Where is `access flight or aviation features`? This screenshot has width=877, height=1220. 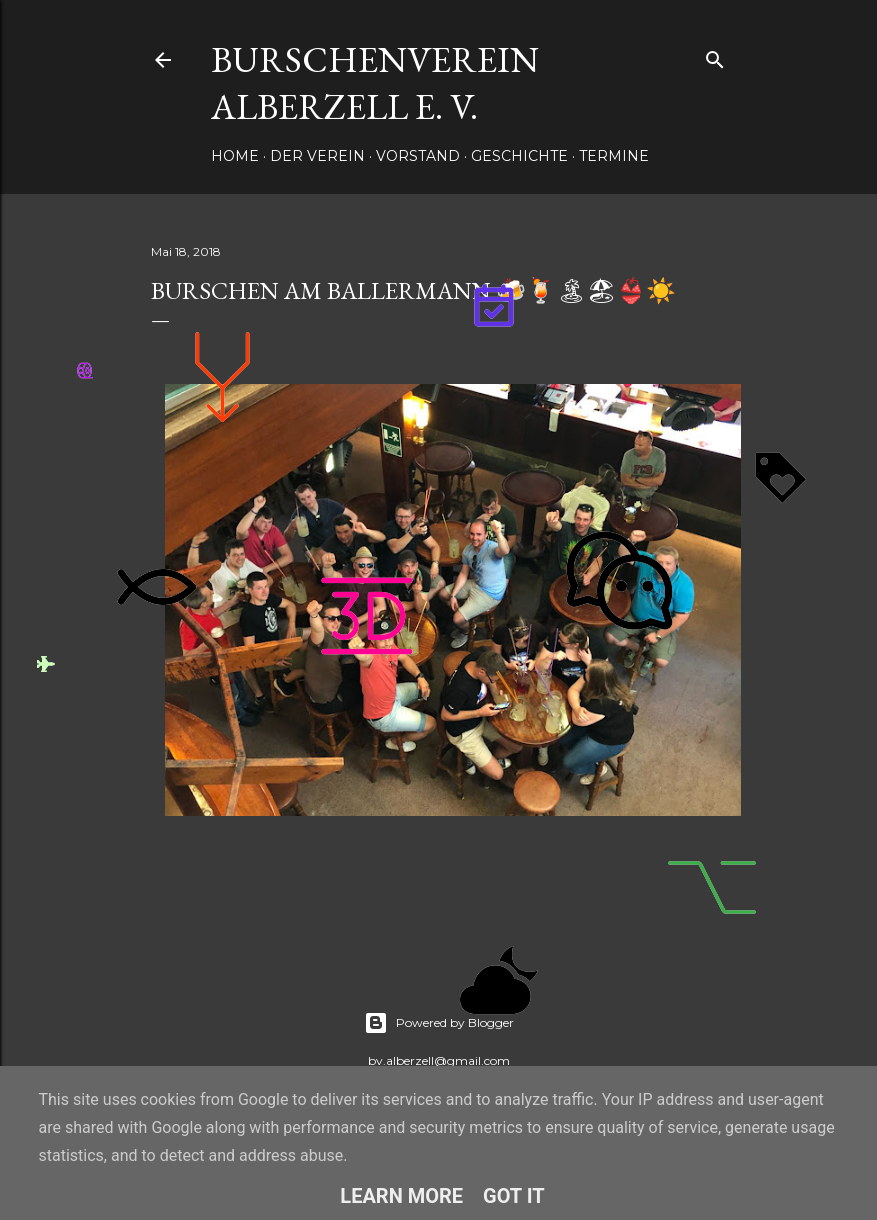
access flight or aviation features is located at coordinates (46, 664).